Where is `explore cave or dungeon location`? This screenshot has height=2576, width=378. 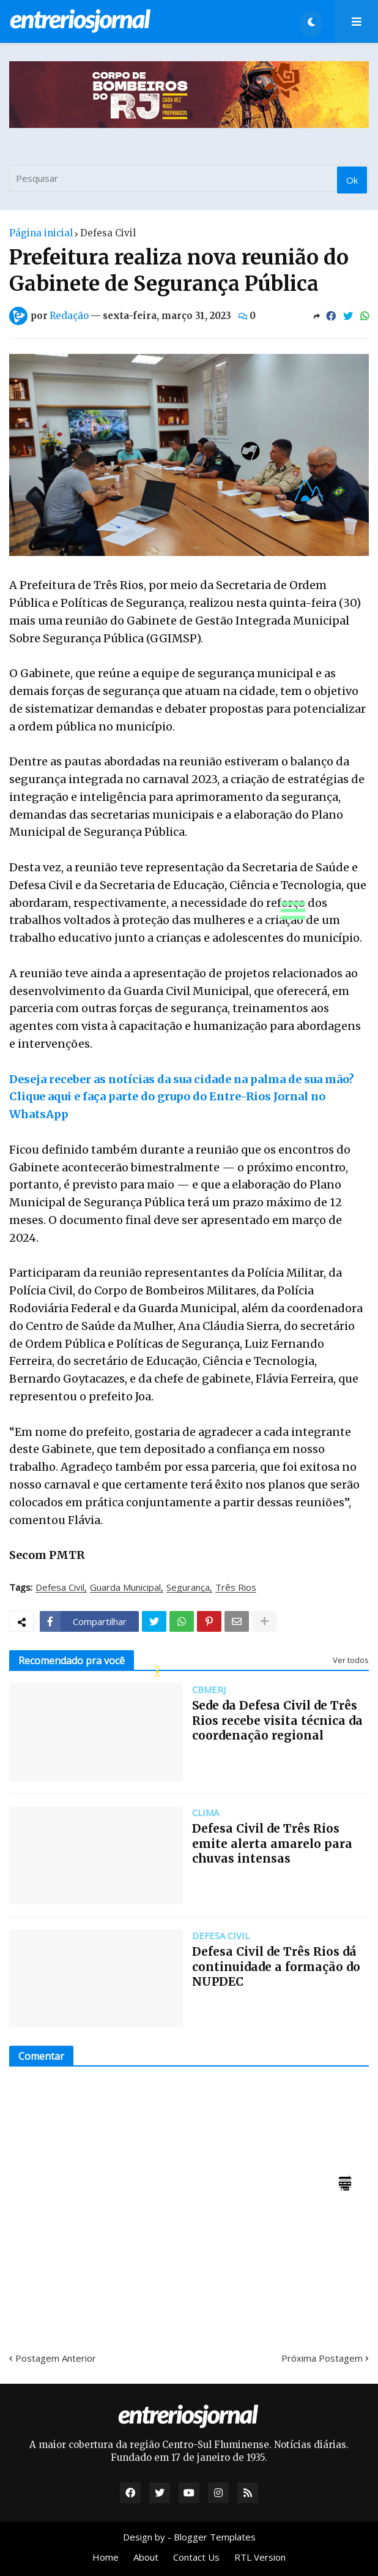 explore cave or dungeon location is located at coordinates (309, 491).